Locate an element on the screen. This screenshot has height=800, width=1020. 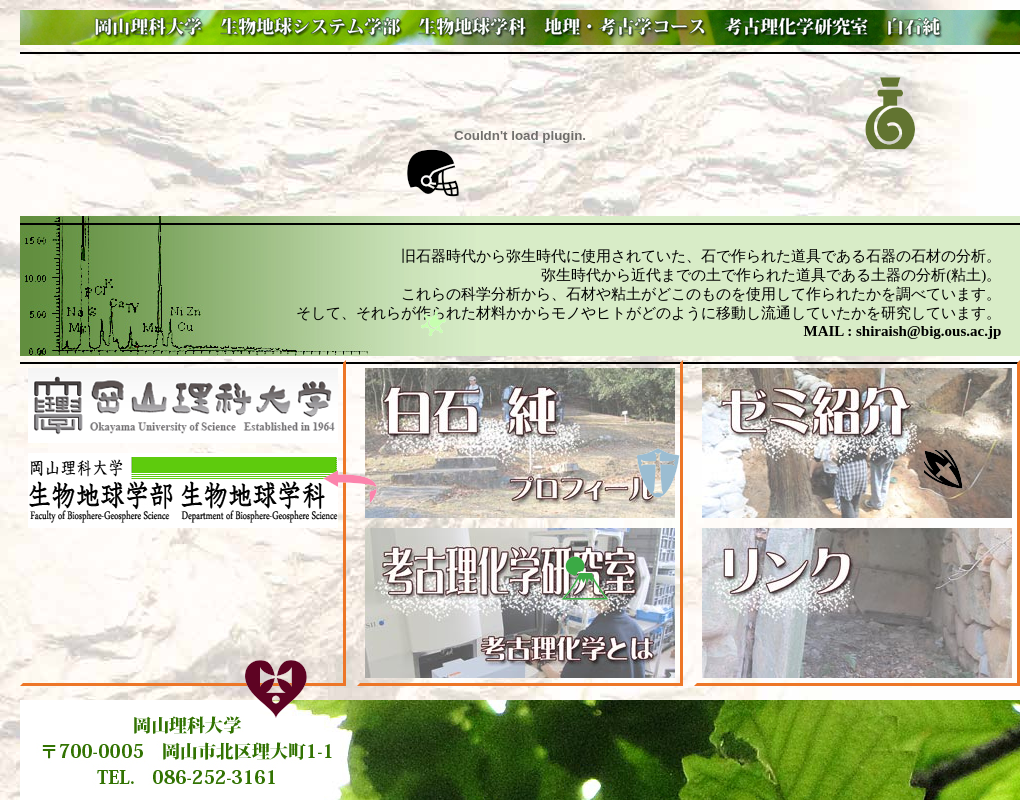
indicates royal or noble romance storyline is located at coordinates (276, 689).